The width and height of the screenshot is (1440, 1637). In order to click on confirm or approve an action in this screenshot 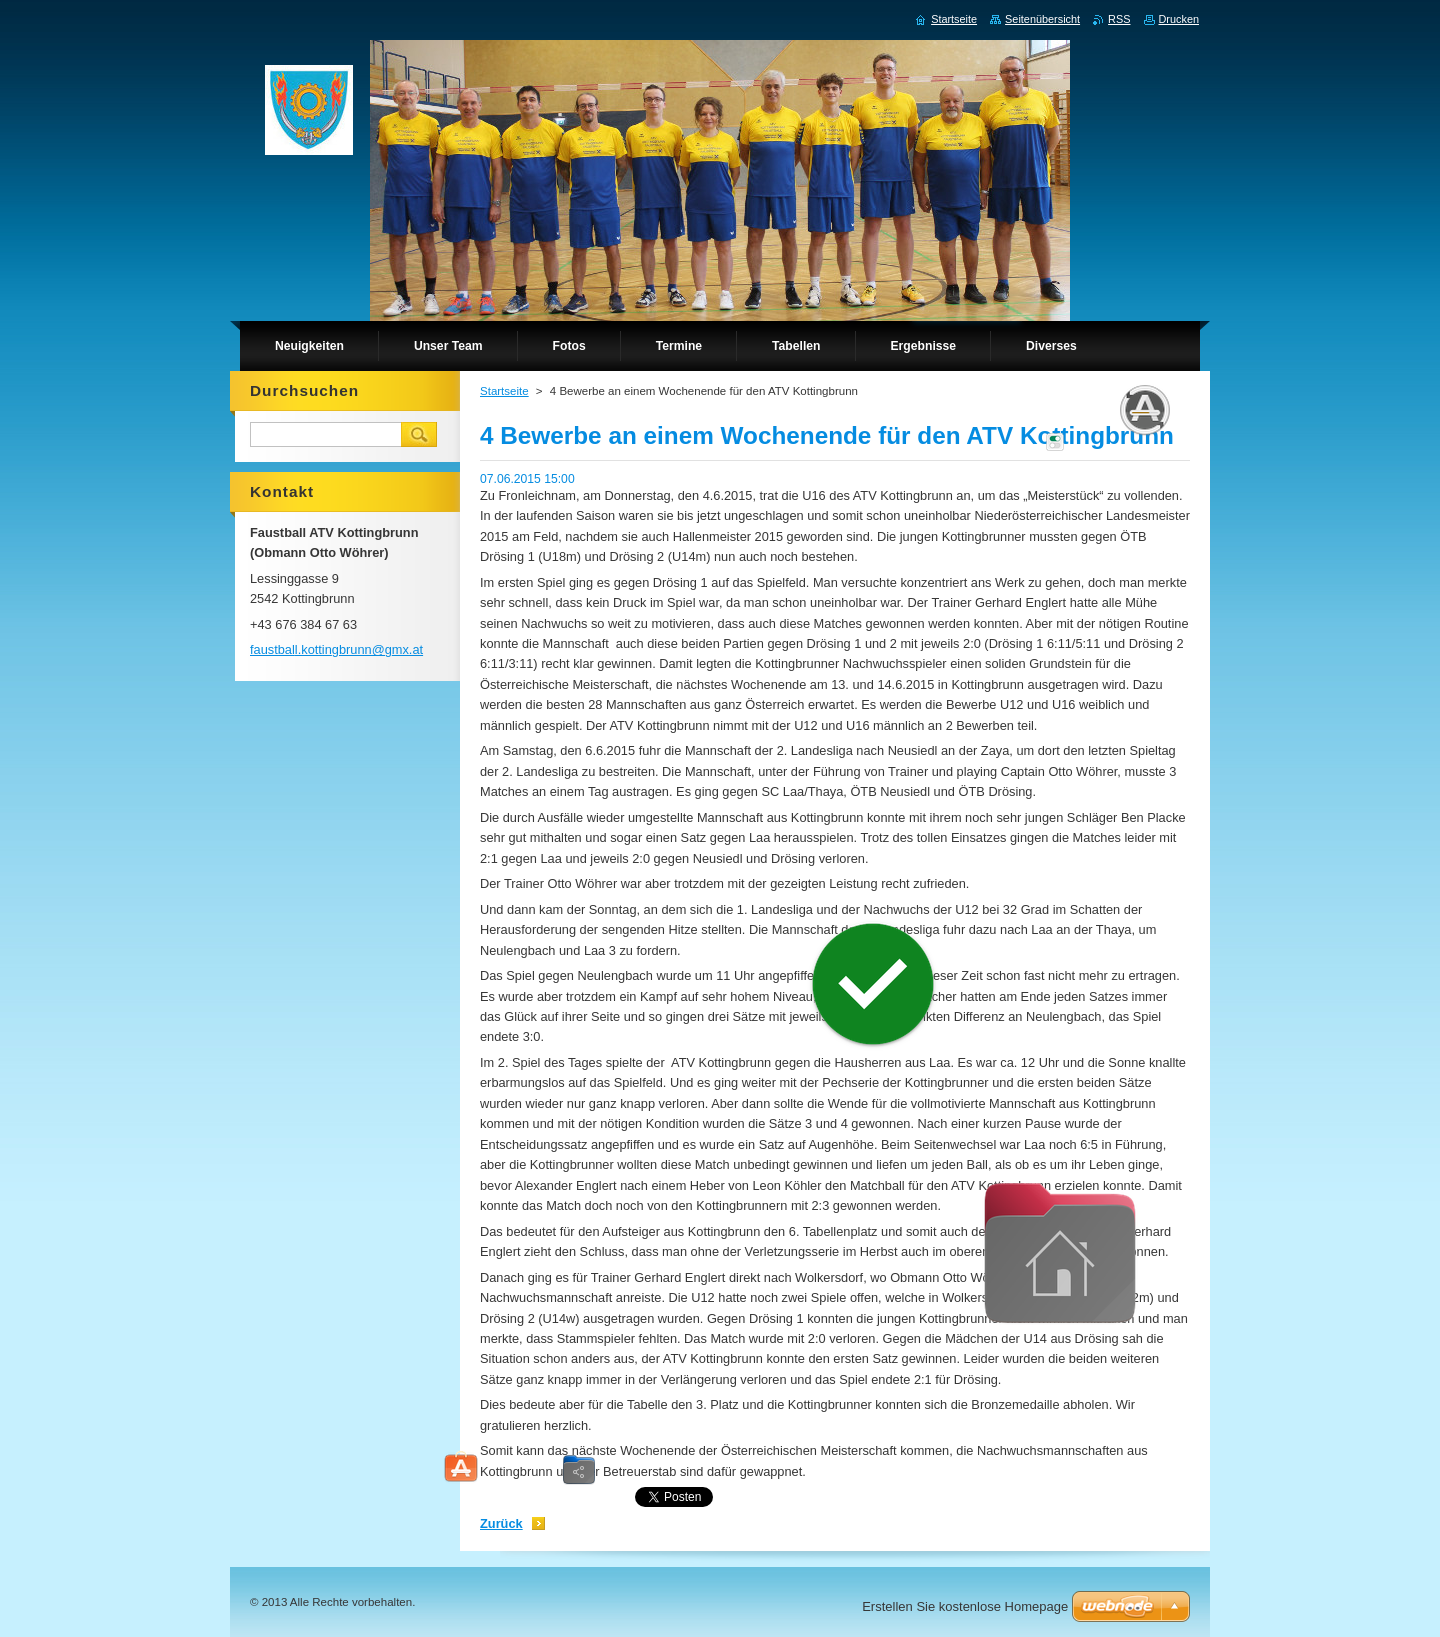, I will do `click(873, 984)`.